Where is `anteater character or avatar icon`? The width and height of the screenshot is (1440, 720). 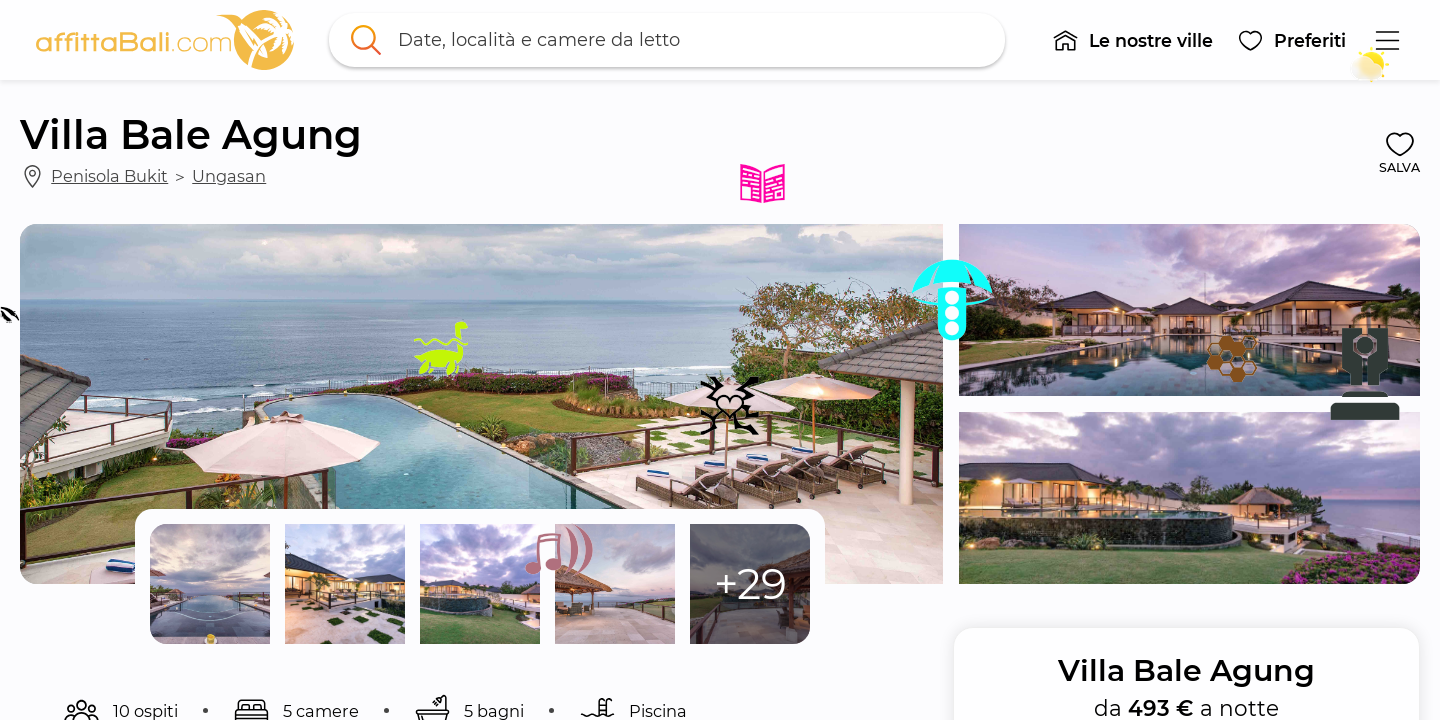
anteater character or avatar icon is located at coordinates (10, 315).